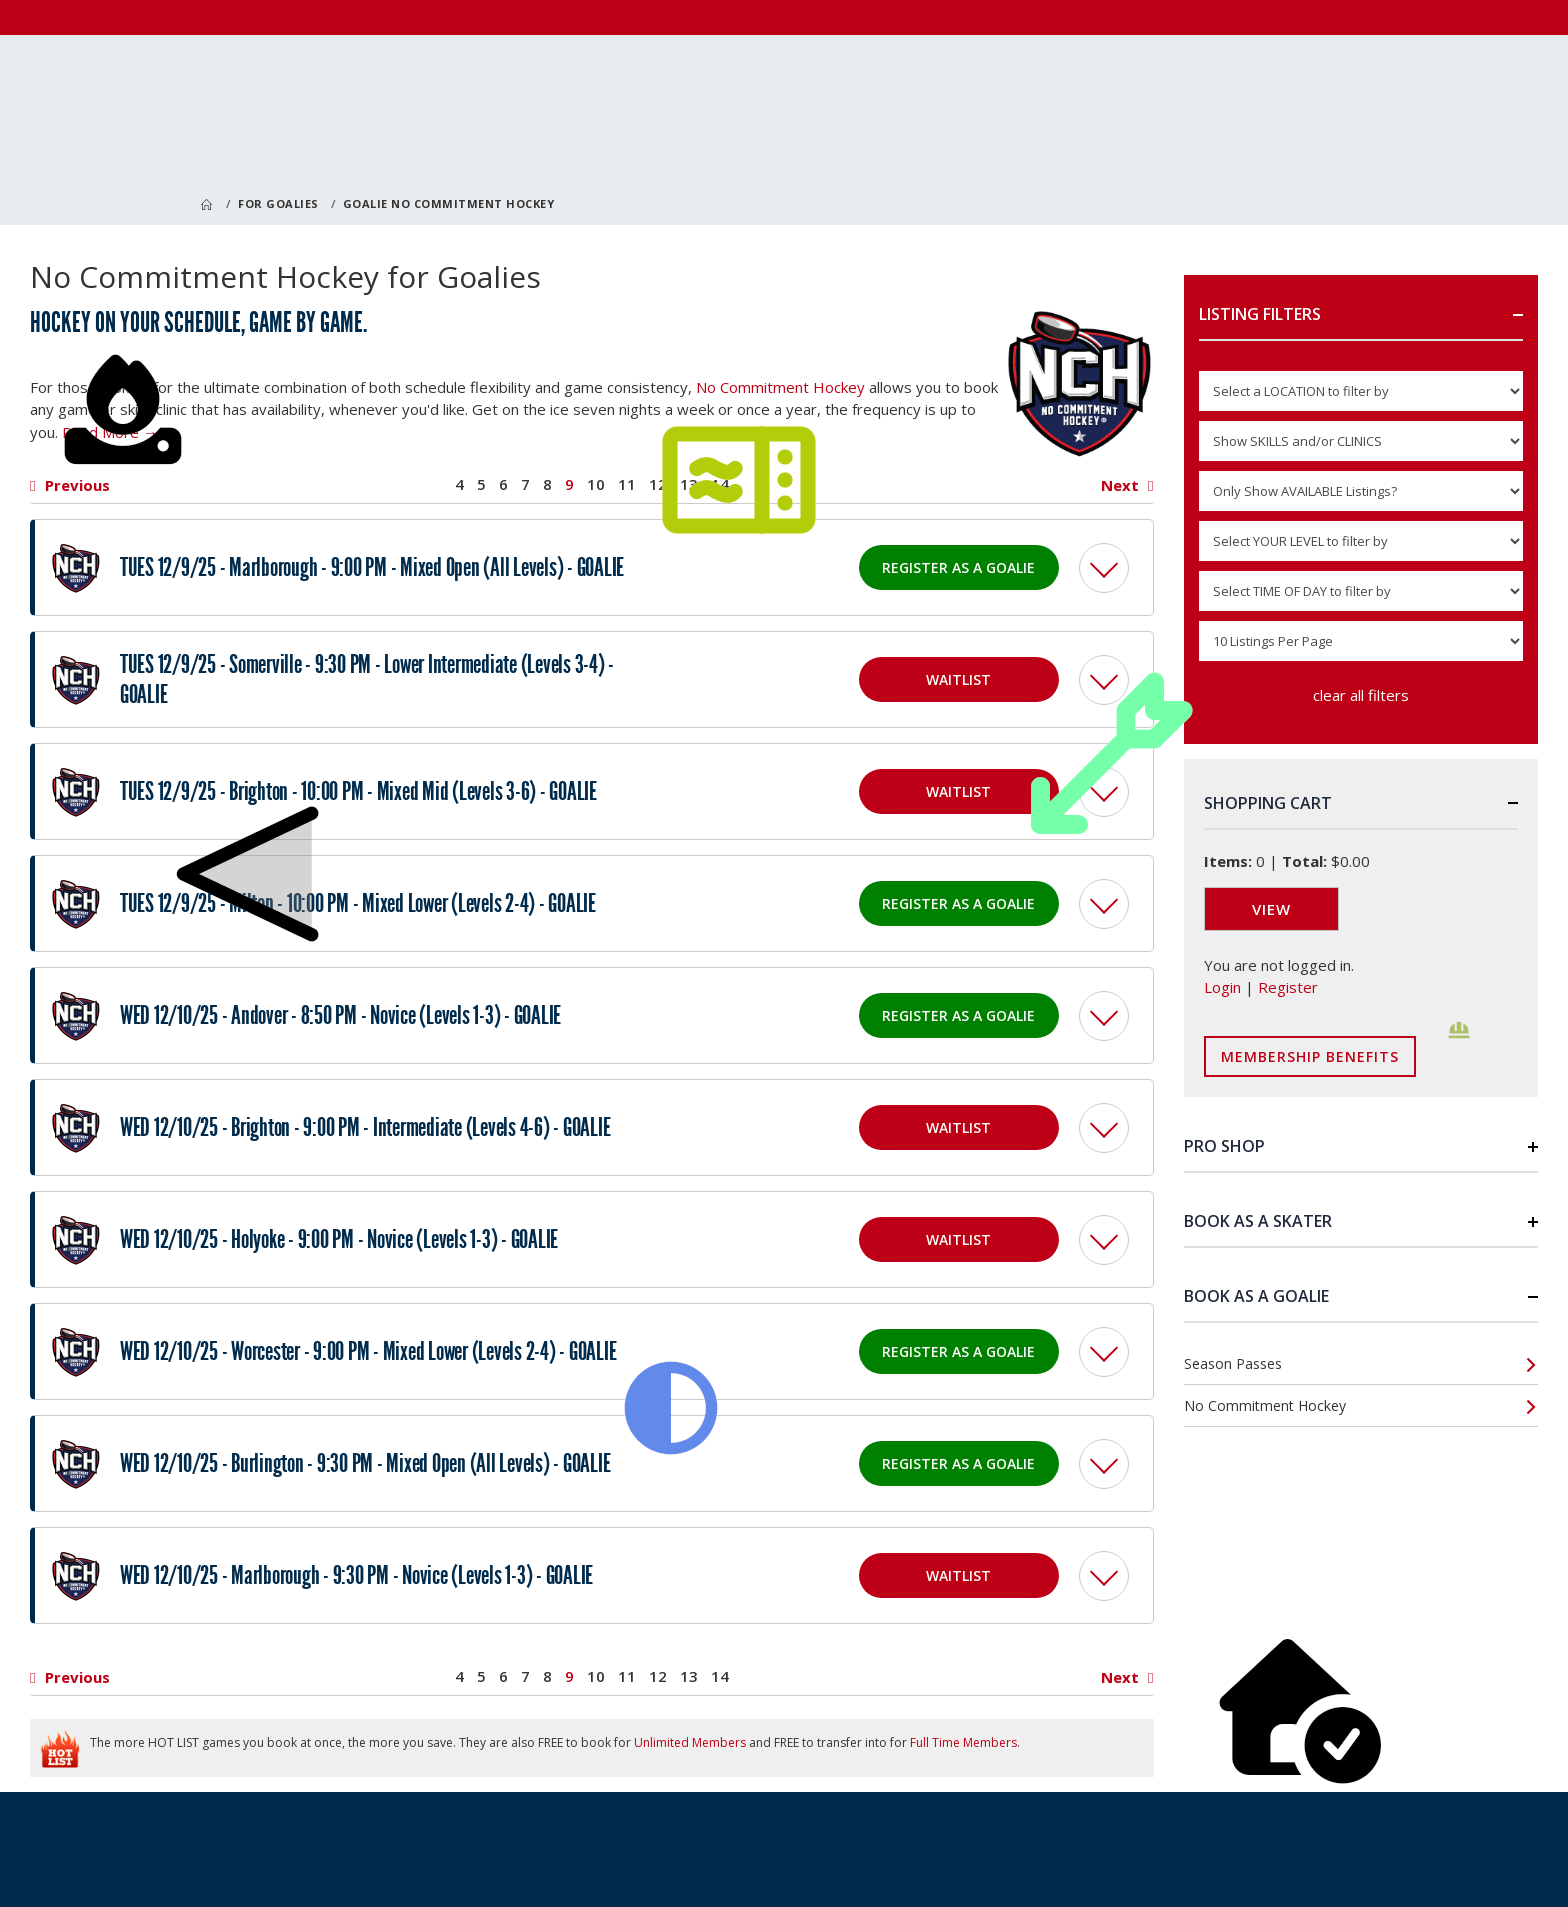  Describe the element at coordinates (1459, 1030) in the screenshot. I see `view construction or work zone information` at that location.